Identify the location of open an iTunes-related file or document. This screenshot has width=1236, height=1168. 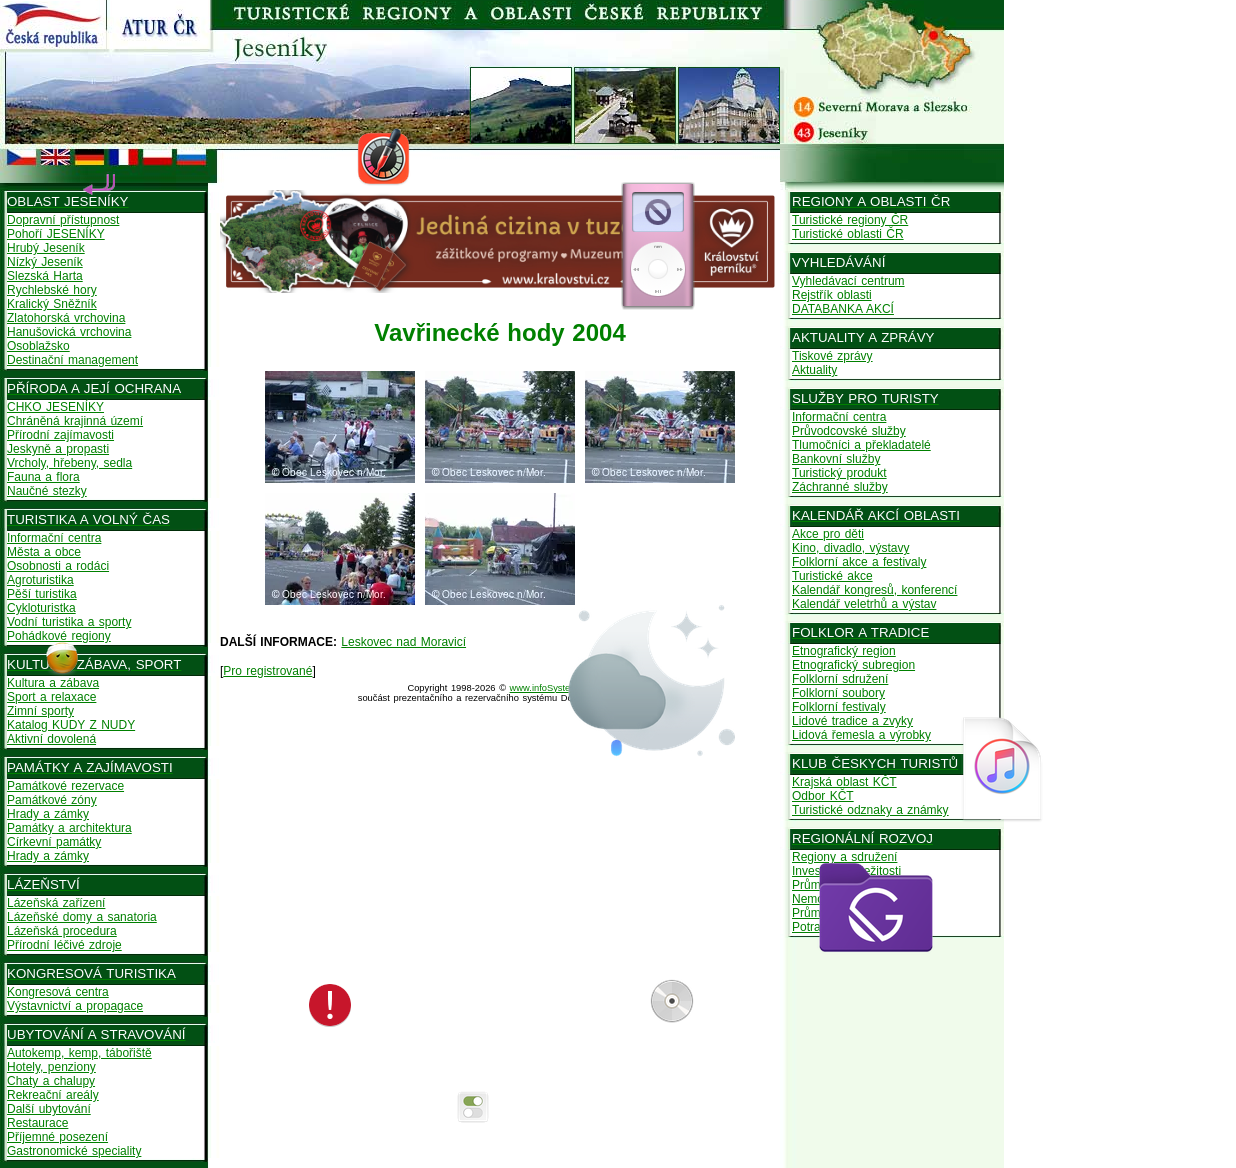
(1002, 771).